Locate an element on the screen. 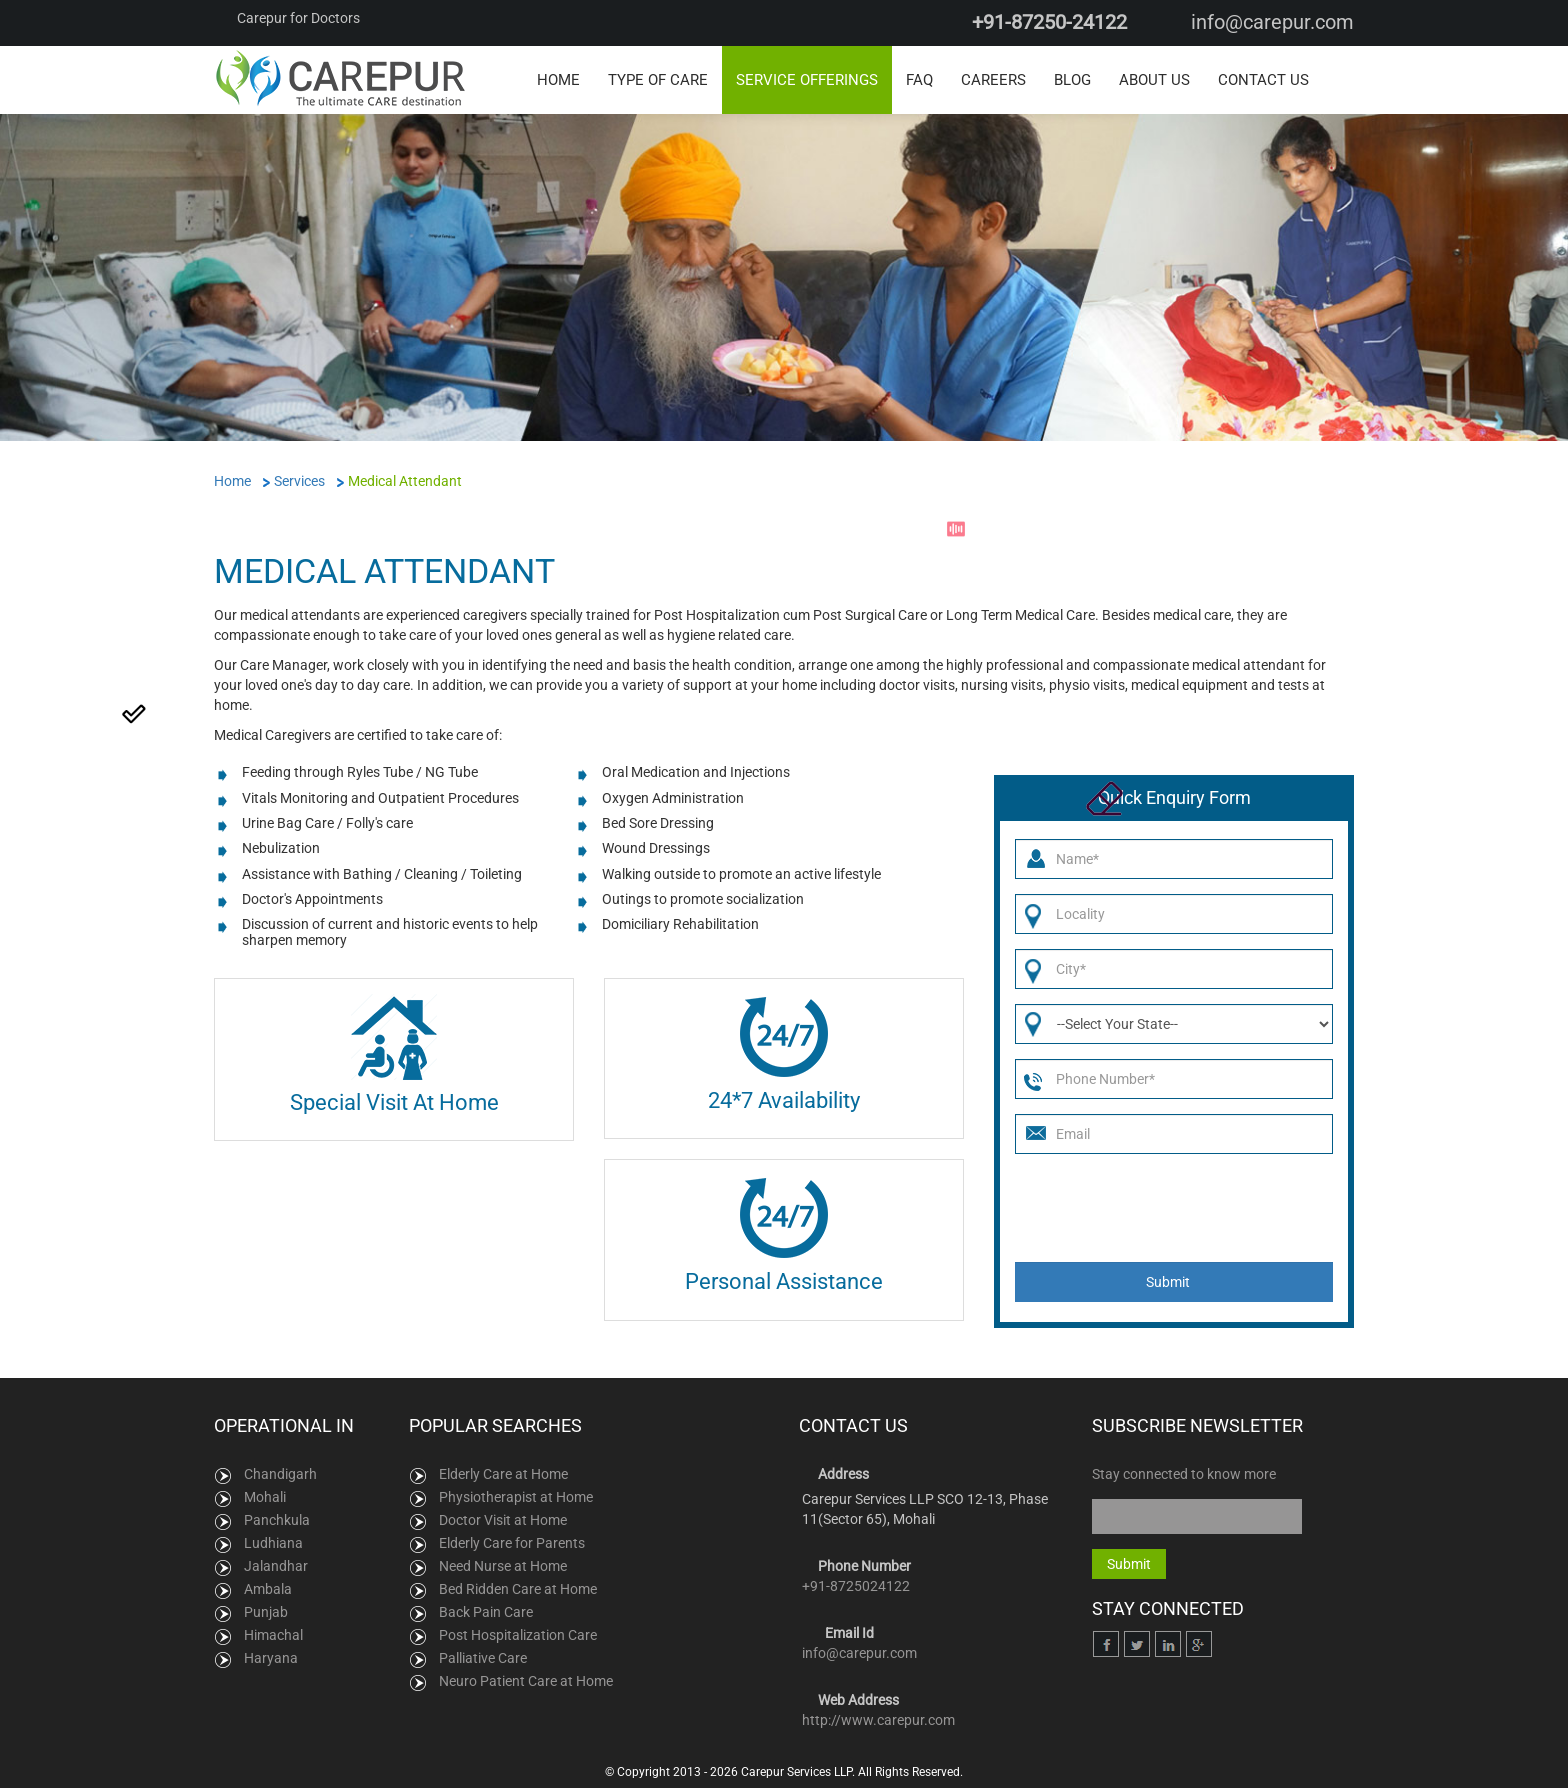  confirm or submit an action is located at coordinates (133, 713).